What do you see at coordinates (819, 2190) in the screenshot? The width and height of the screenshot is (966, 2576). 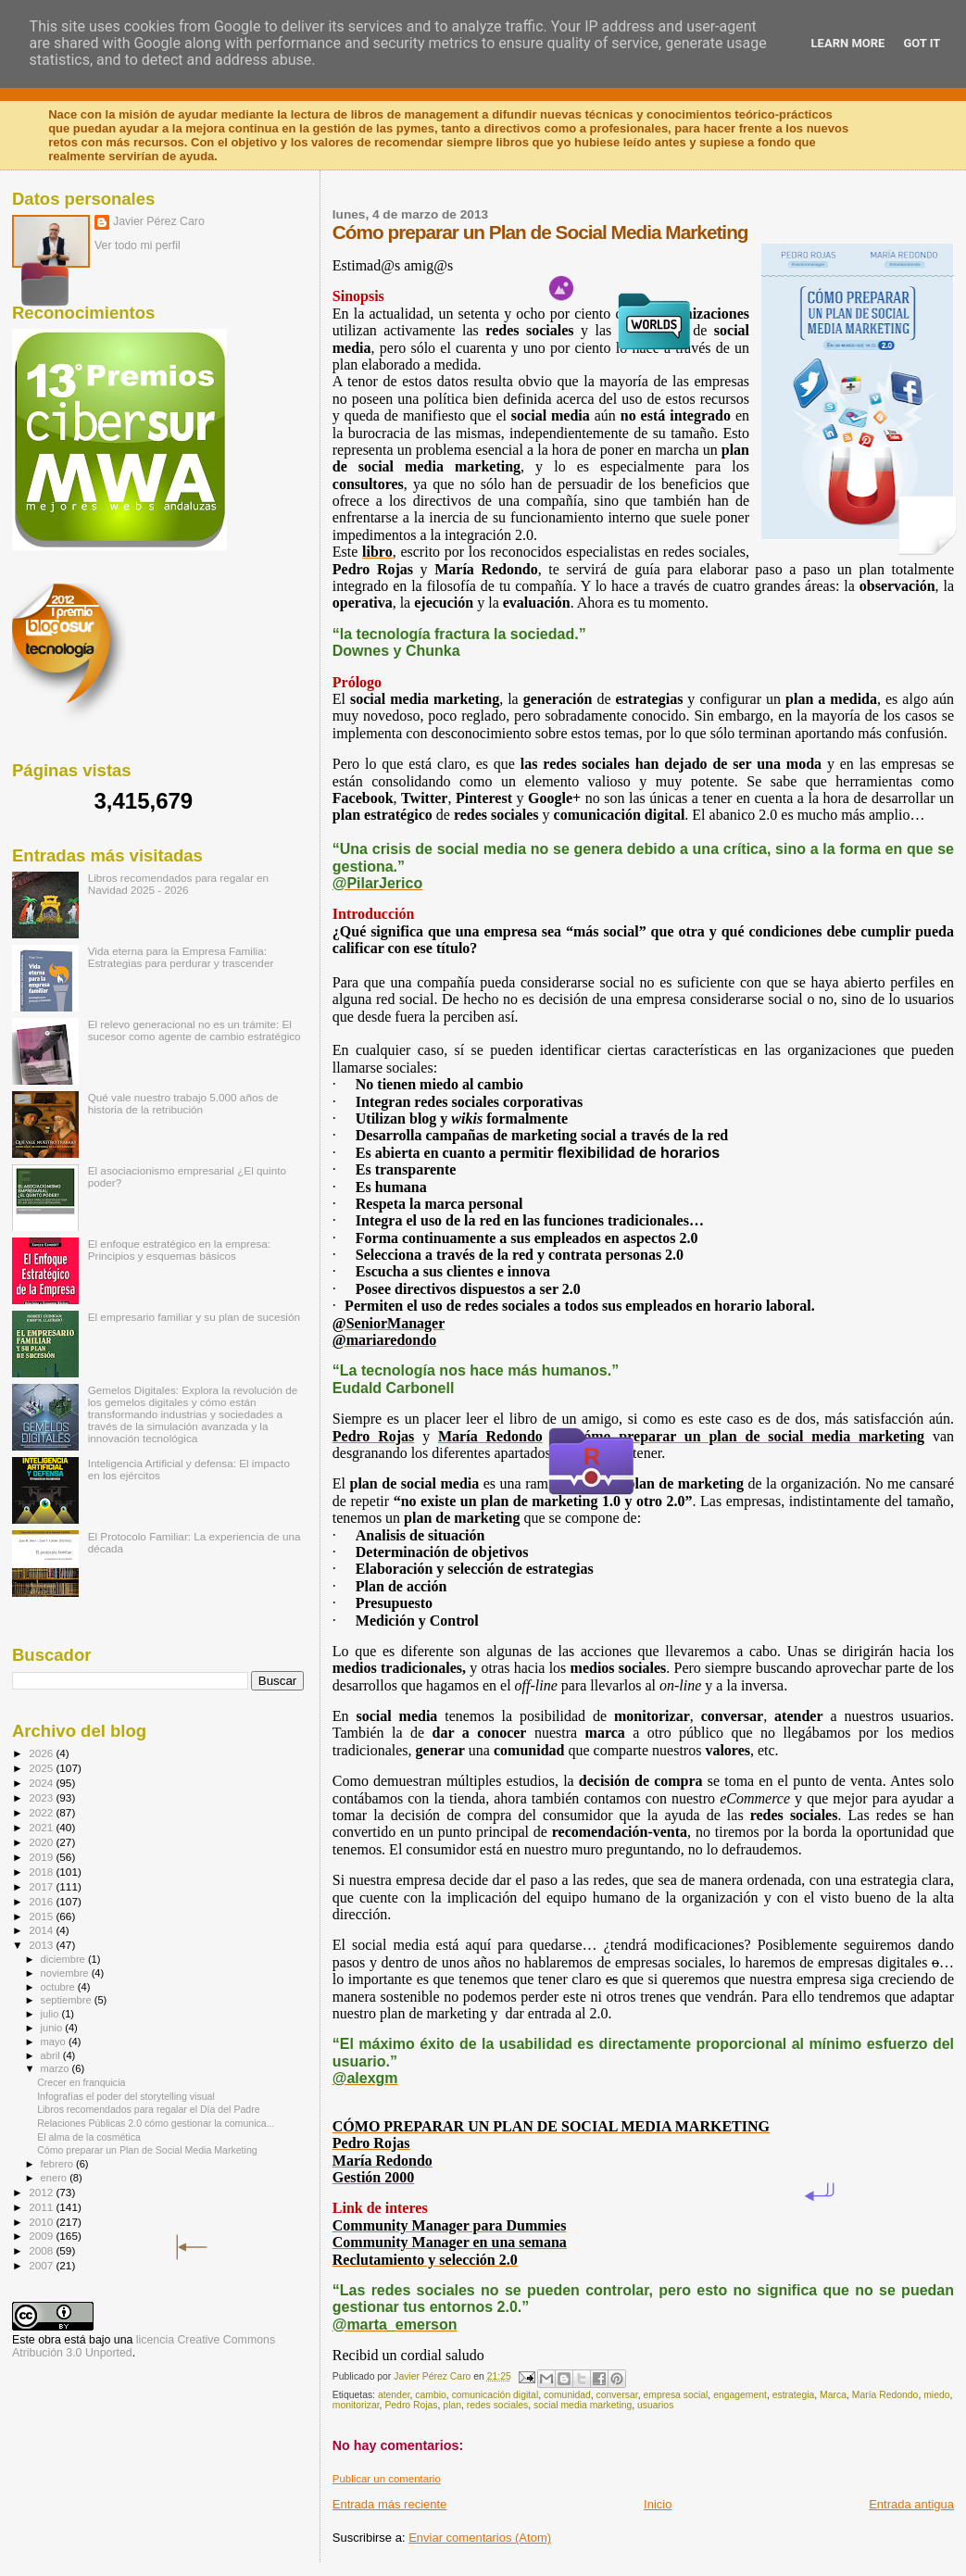 I see `reply to all recipients of an email` at bounding box center [819, 2190].